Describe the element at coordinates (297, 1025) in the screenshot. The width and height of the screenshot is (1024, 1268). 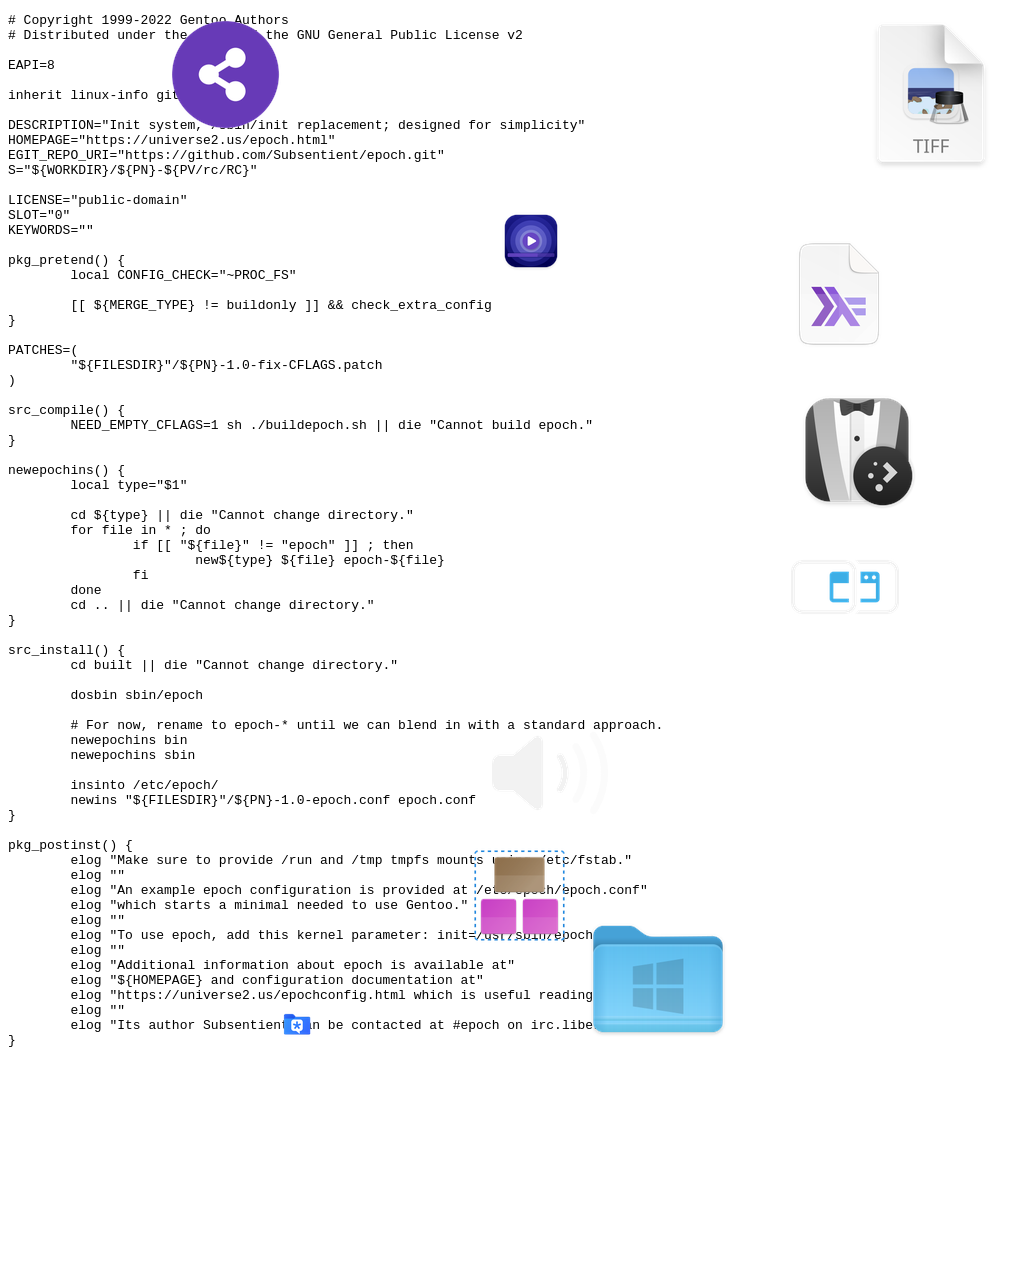
I see `open Tim messaging app folder` at that location.